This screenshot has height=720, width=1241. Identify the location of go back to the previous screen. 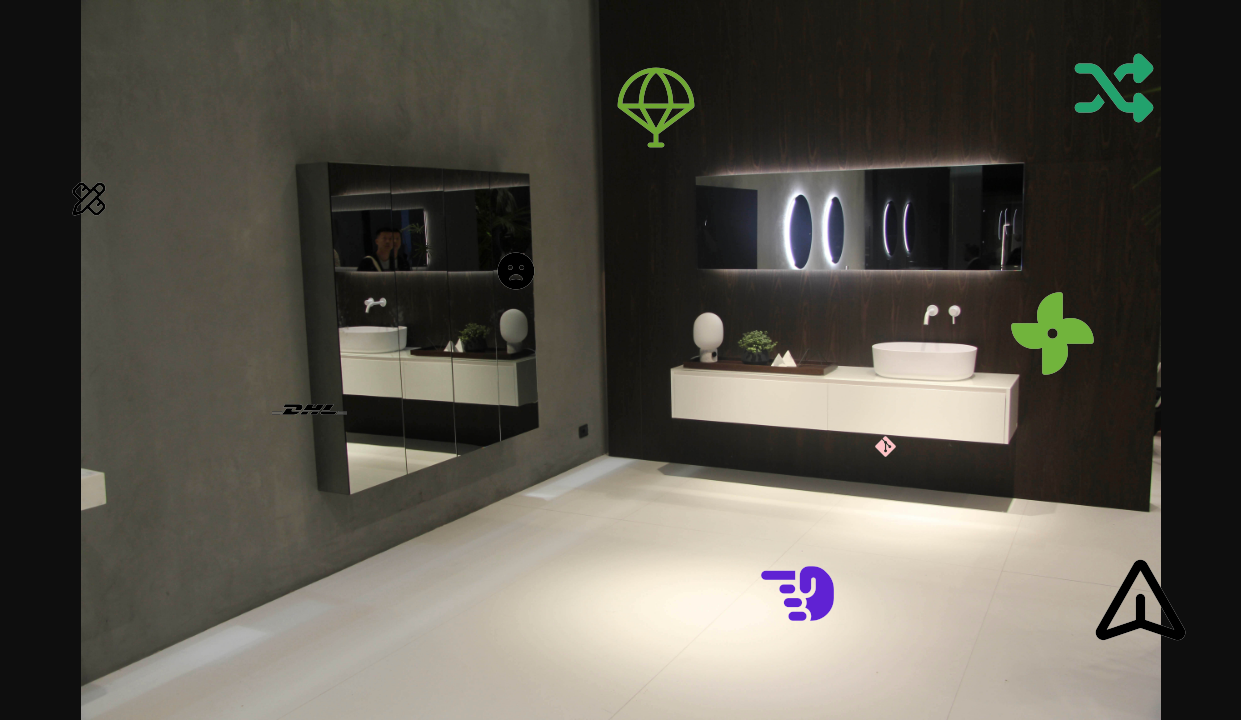
(797, 593).